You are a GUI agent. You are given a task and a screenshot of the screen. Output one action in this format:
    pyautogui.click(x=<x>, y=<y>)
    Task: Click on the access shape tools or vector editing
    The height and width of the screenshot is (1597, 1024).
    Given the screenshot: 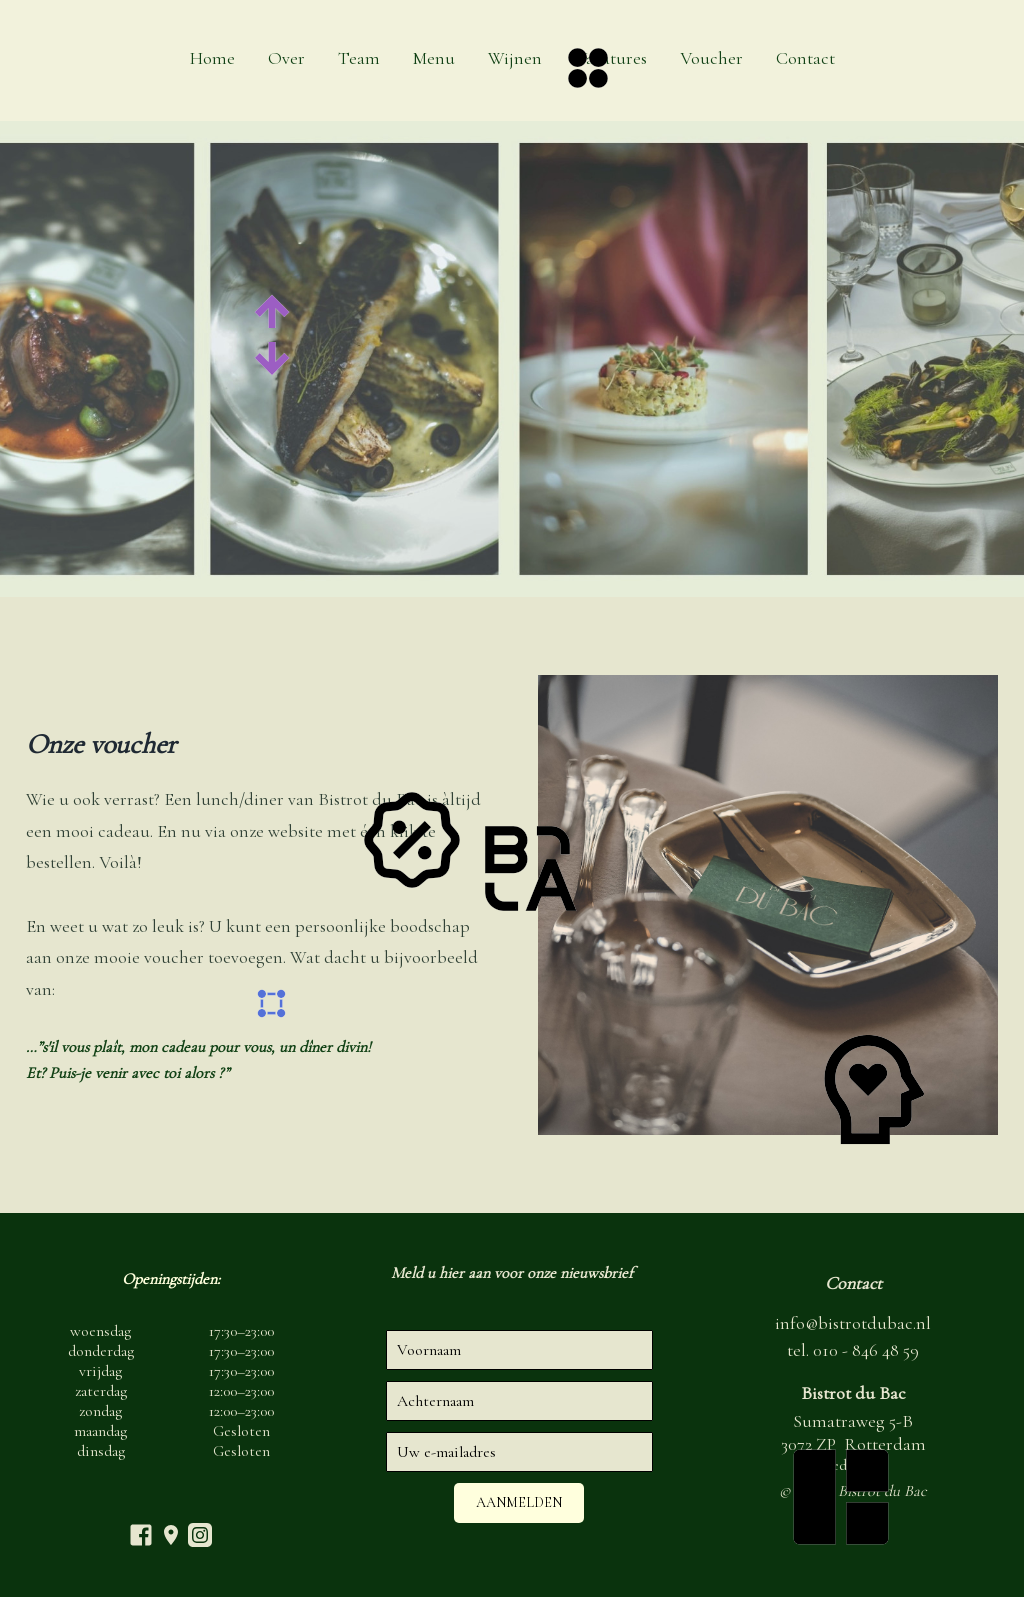 What is the action you would take?
    pyautogui.click(x=271, y=1003)
    